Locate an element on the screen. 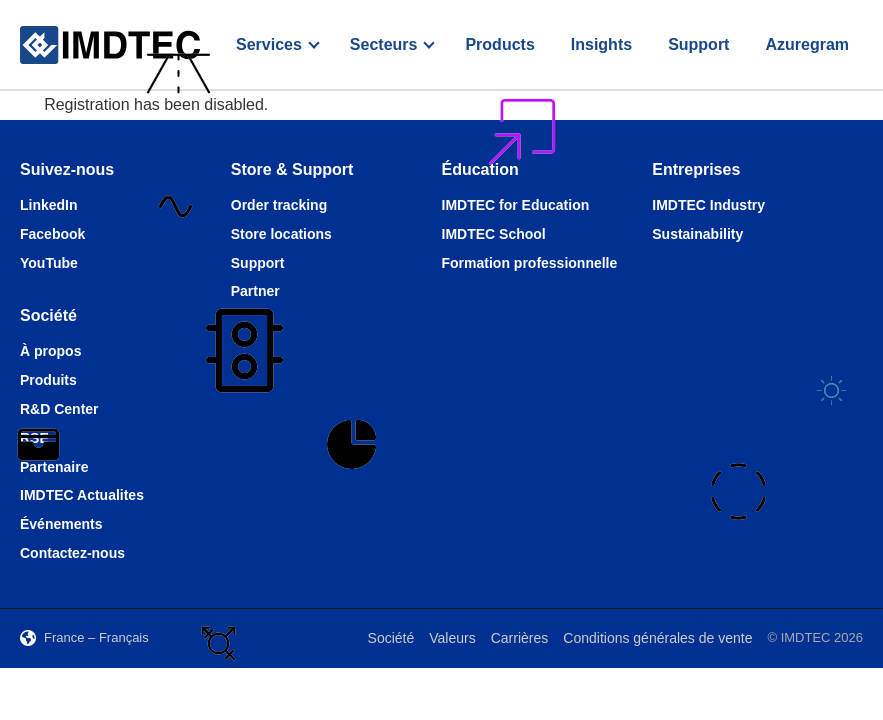  import or bring content into the current view is located at coordinates (522, 132).